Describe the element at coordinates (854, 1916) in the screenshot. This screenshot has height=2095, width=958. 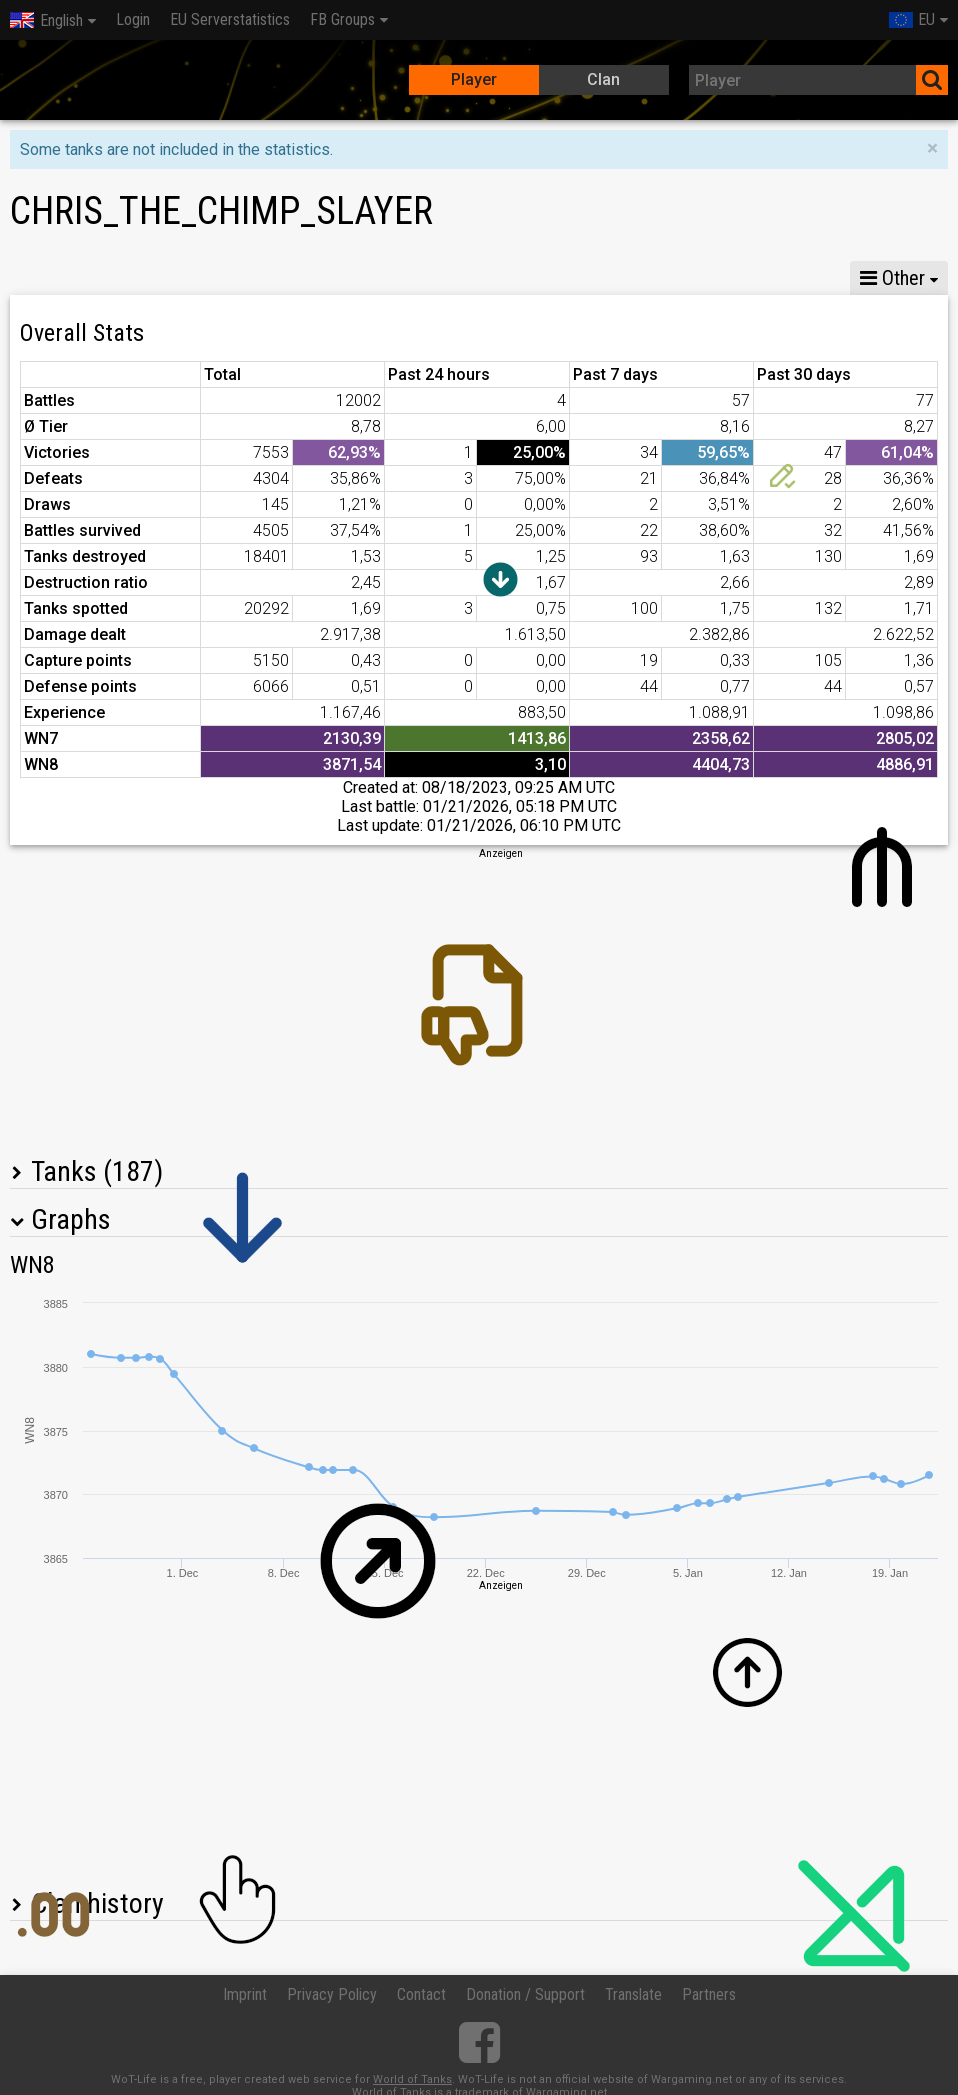
I see `no cellular signal available` at that location.